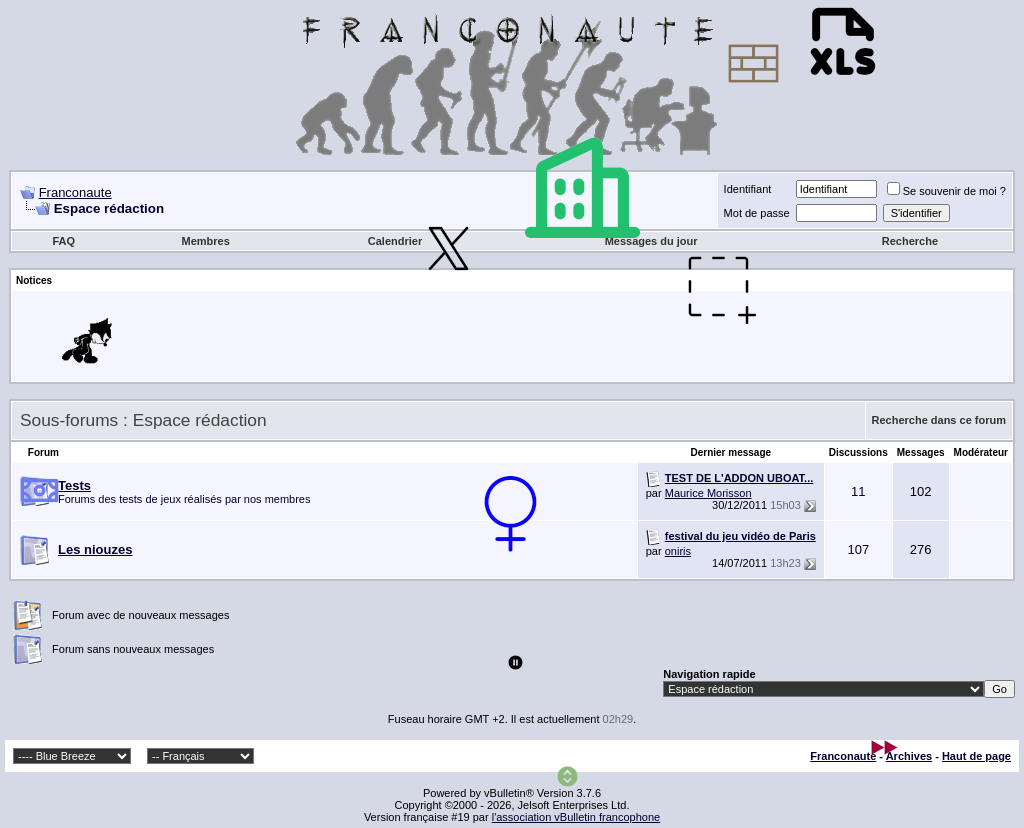  Describe the element at coordinates (753, 63) in the screenshot. I see `access firewall or security settings` at that location.